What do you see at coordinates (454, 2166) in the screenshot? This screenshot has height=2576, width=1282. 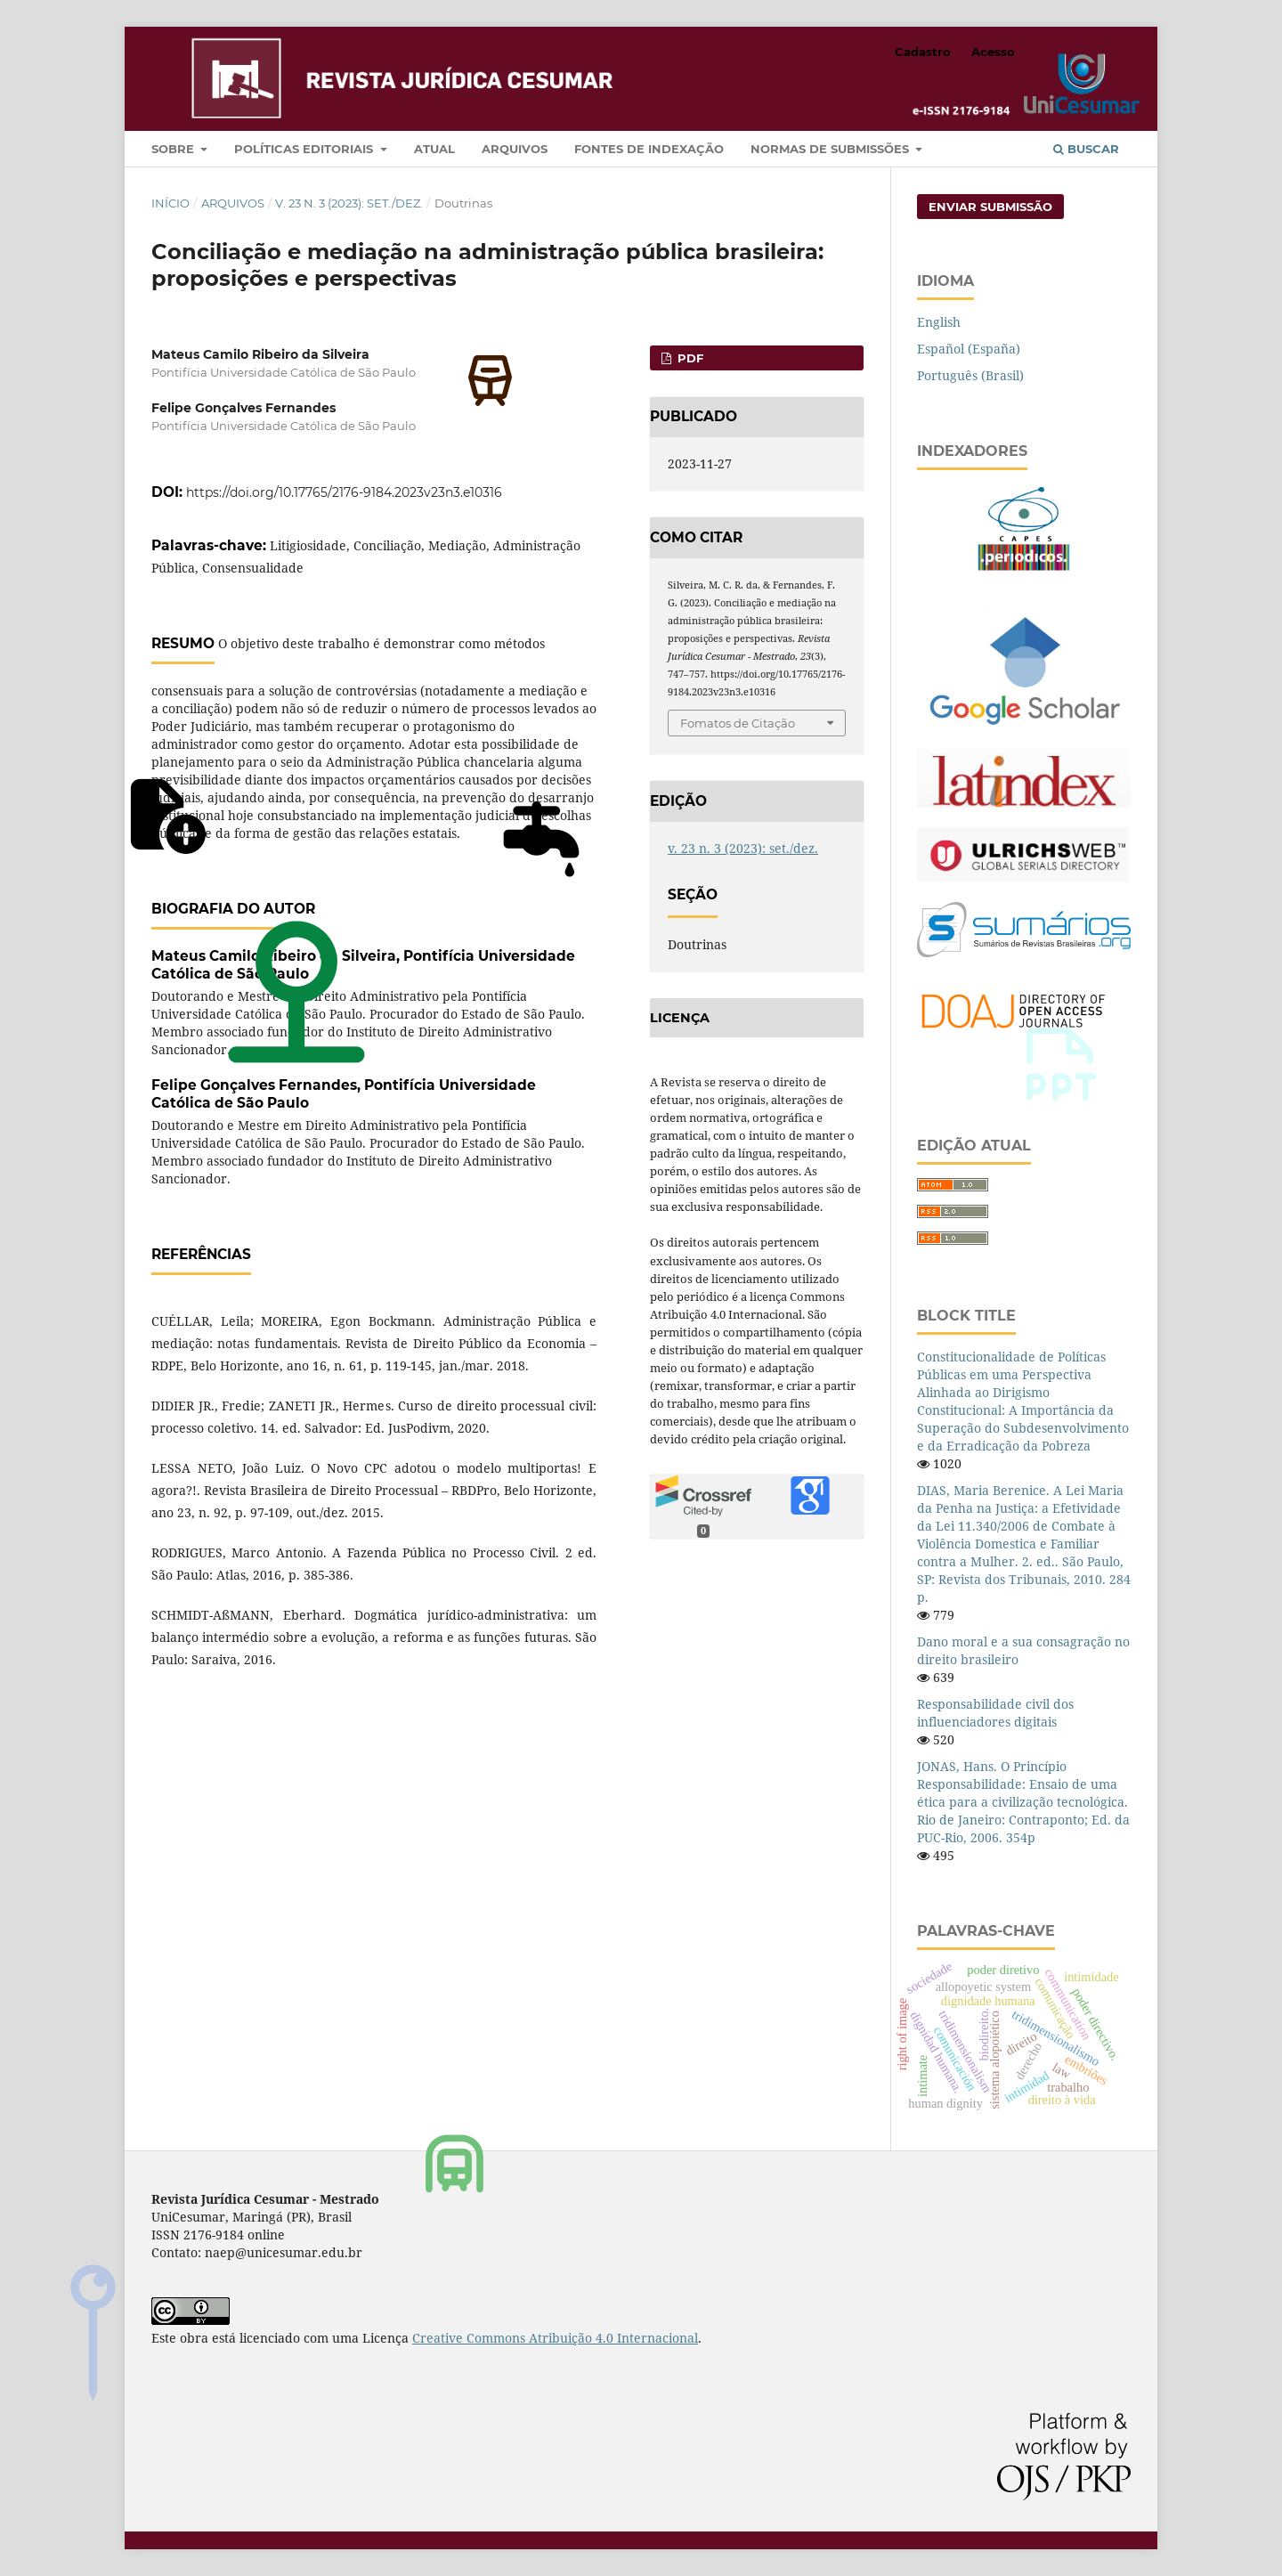 I see `view subway or metro transit options` at bounding box center [454, 2166].